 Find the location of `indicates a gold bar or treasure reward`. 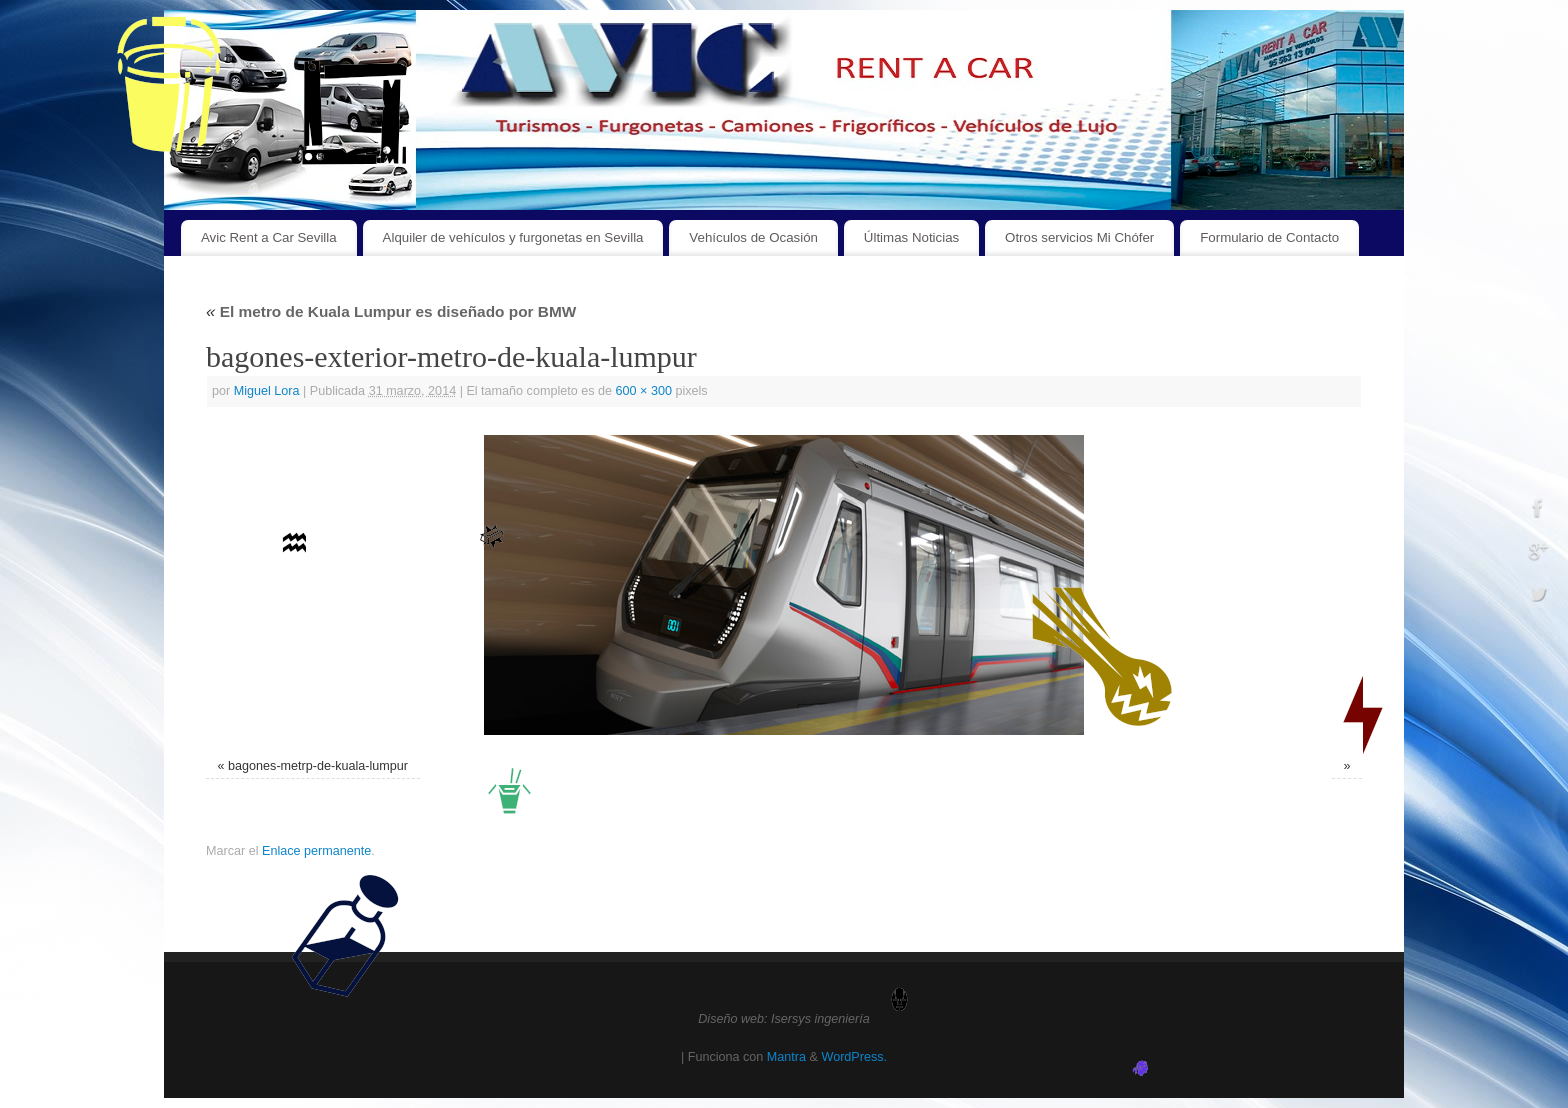

indicates a gold bar or treasure reward is located at coordinates (492, 536).